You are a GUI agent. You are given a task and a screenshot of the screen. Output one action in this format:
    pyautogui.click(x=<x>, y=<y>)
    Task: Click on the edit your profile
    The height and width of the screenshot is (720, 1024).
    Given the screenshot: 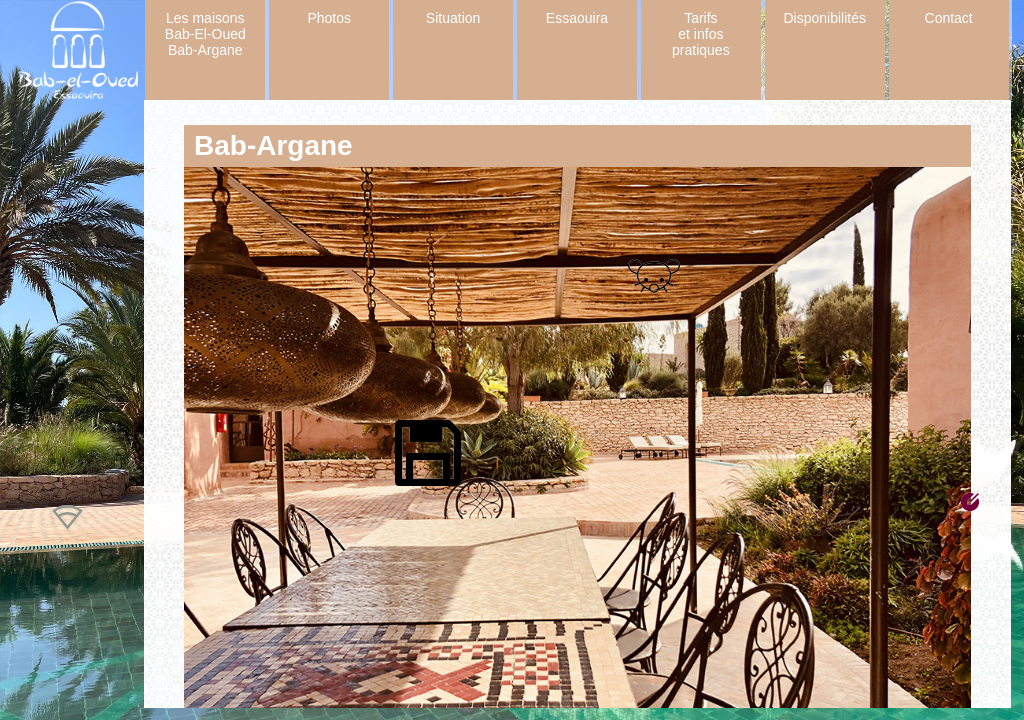 What is the action you would take?
    pyautogui.click(x=970, y=502)
    